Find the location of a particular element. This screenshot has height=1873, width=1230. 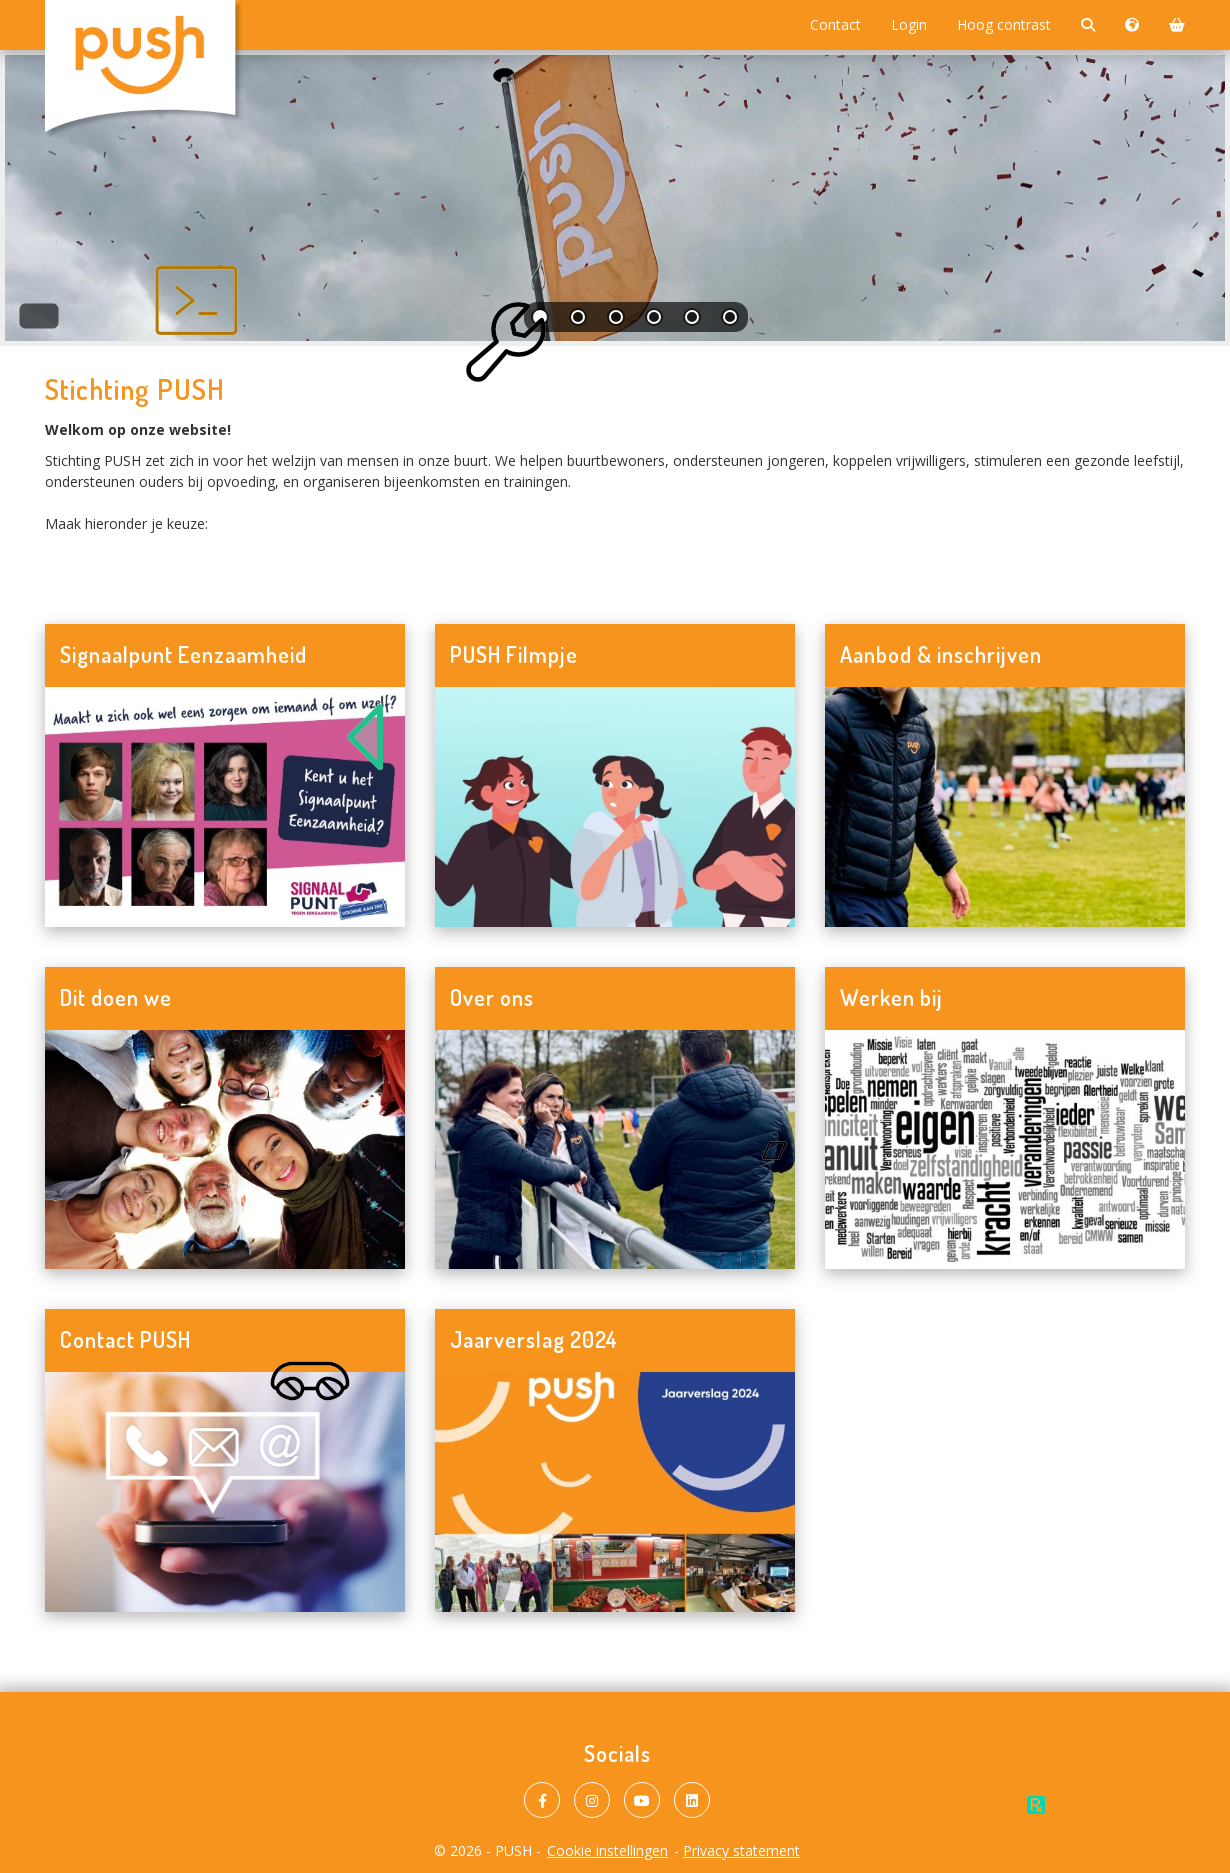

access swimming or sports activity settings is located at coordinates (310, 1381).